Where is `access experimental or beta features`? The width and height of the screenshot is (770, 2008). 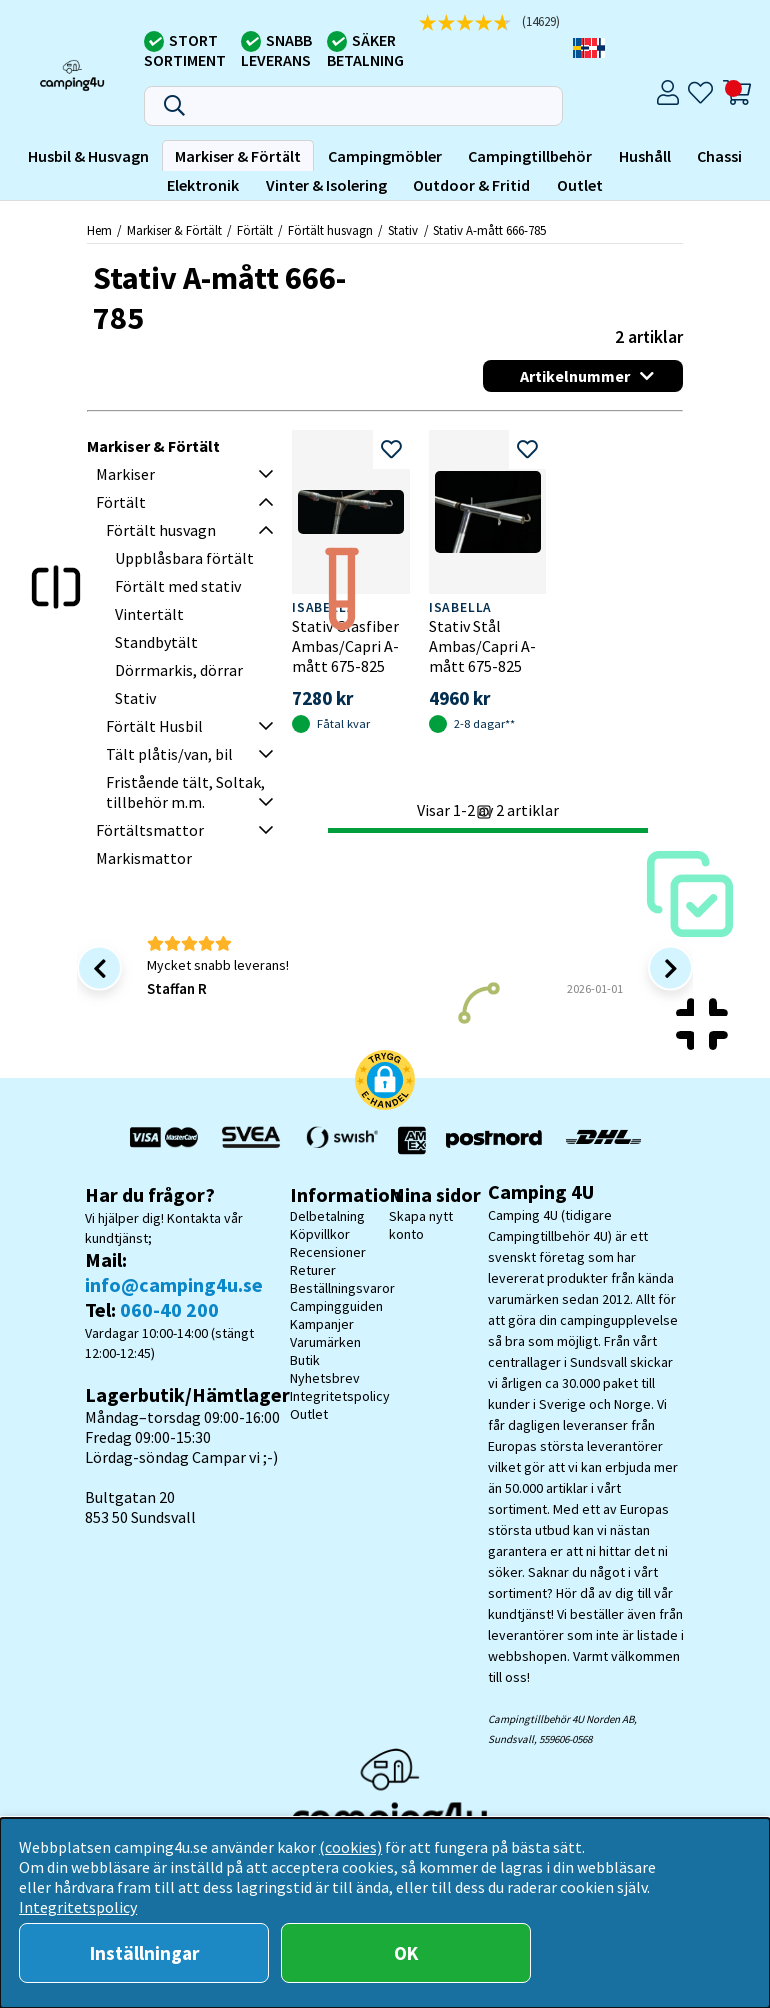
access experimental or beta features is located at coordinates (342, 589).